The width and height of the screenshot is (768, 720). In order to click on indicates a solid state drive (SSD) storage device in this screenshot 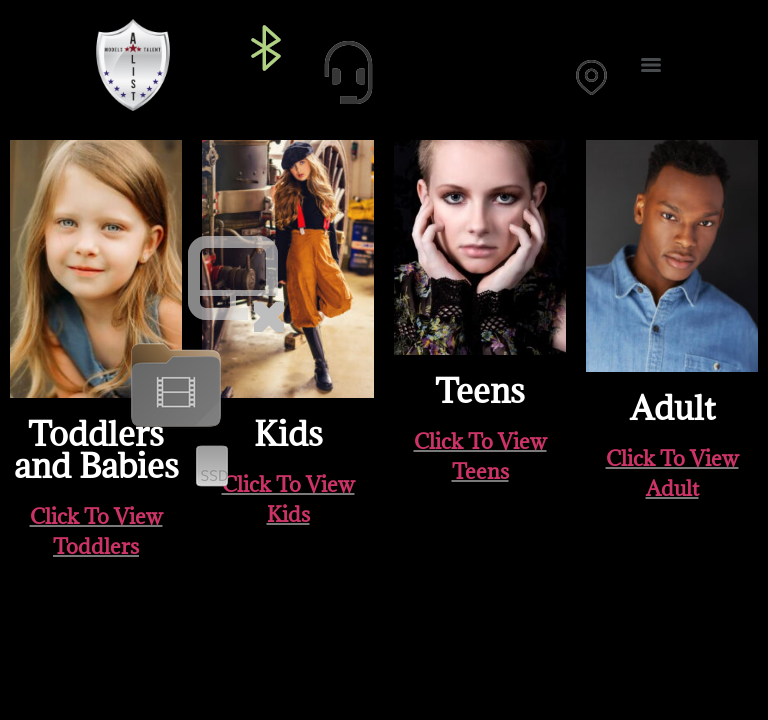, I will do `click(212, 466)`.